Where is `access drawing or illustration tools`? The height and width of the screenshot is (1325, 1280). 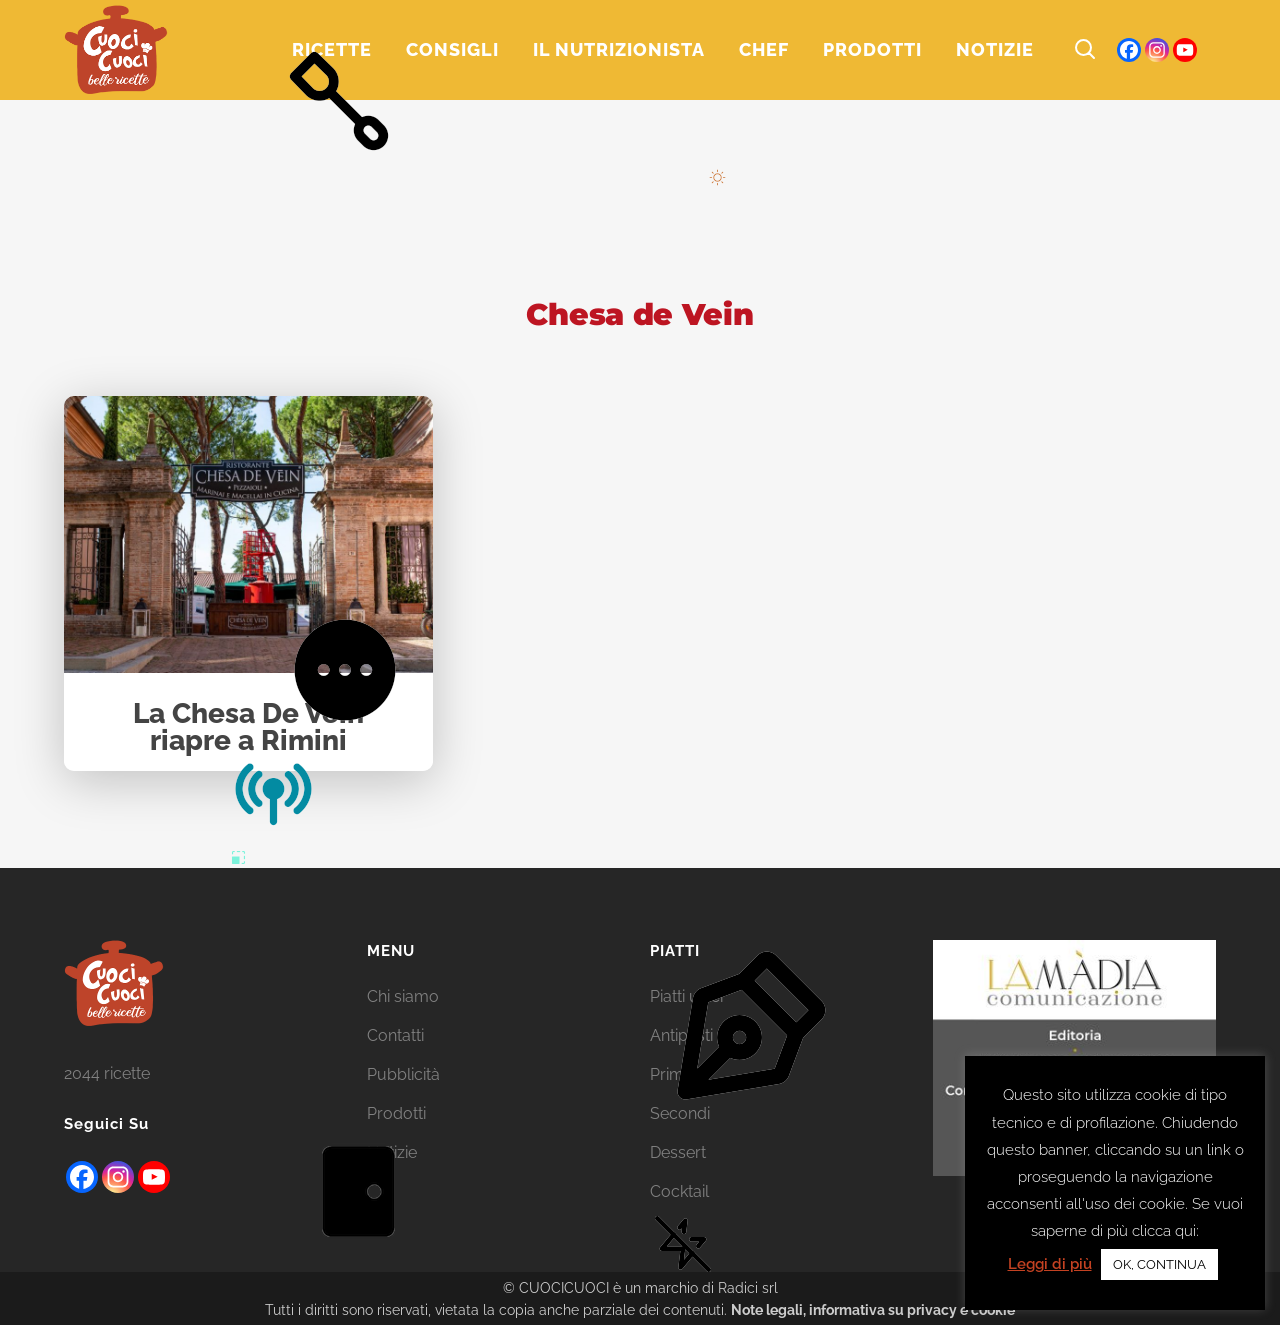
access drawing or illustration tools is located at coordinates (743, 1033).